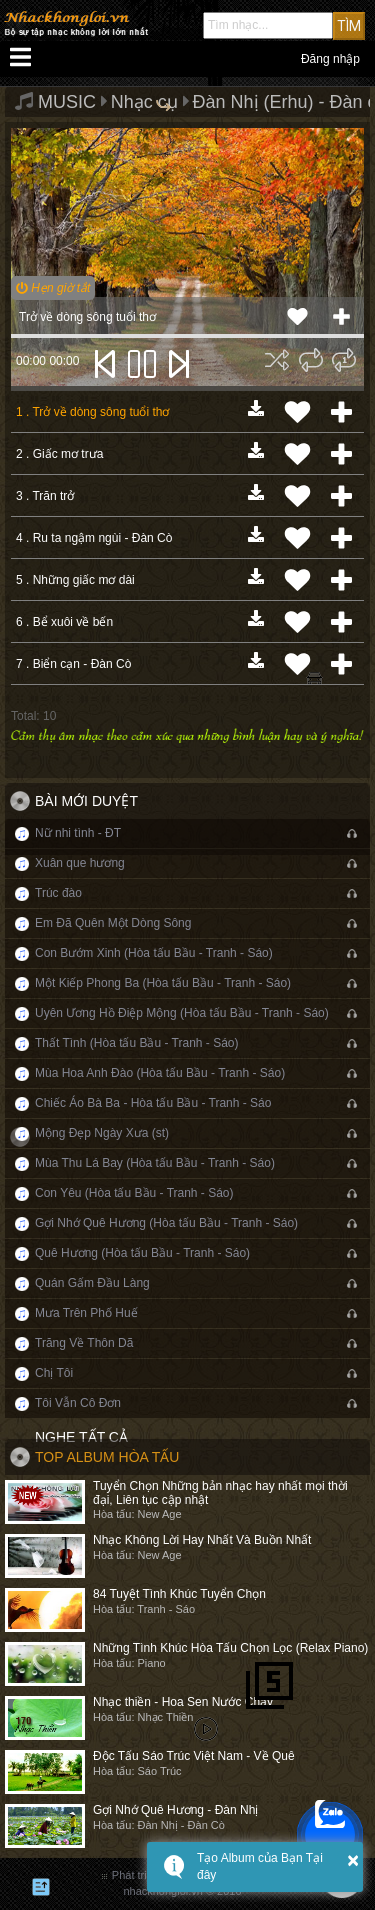 The width and height of the screenshot is (375, 1910). I want to click on filter or view 5 items, so click(269, 1685).